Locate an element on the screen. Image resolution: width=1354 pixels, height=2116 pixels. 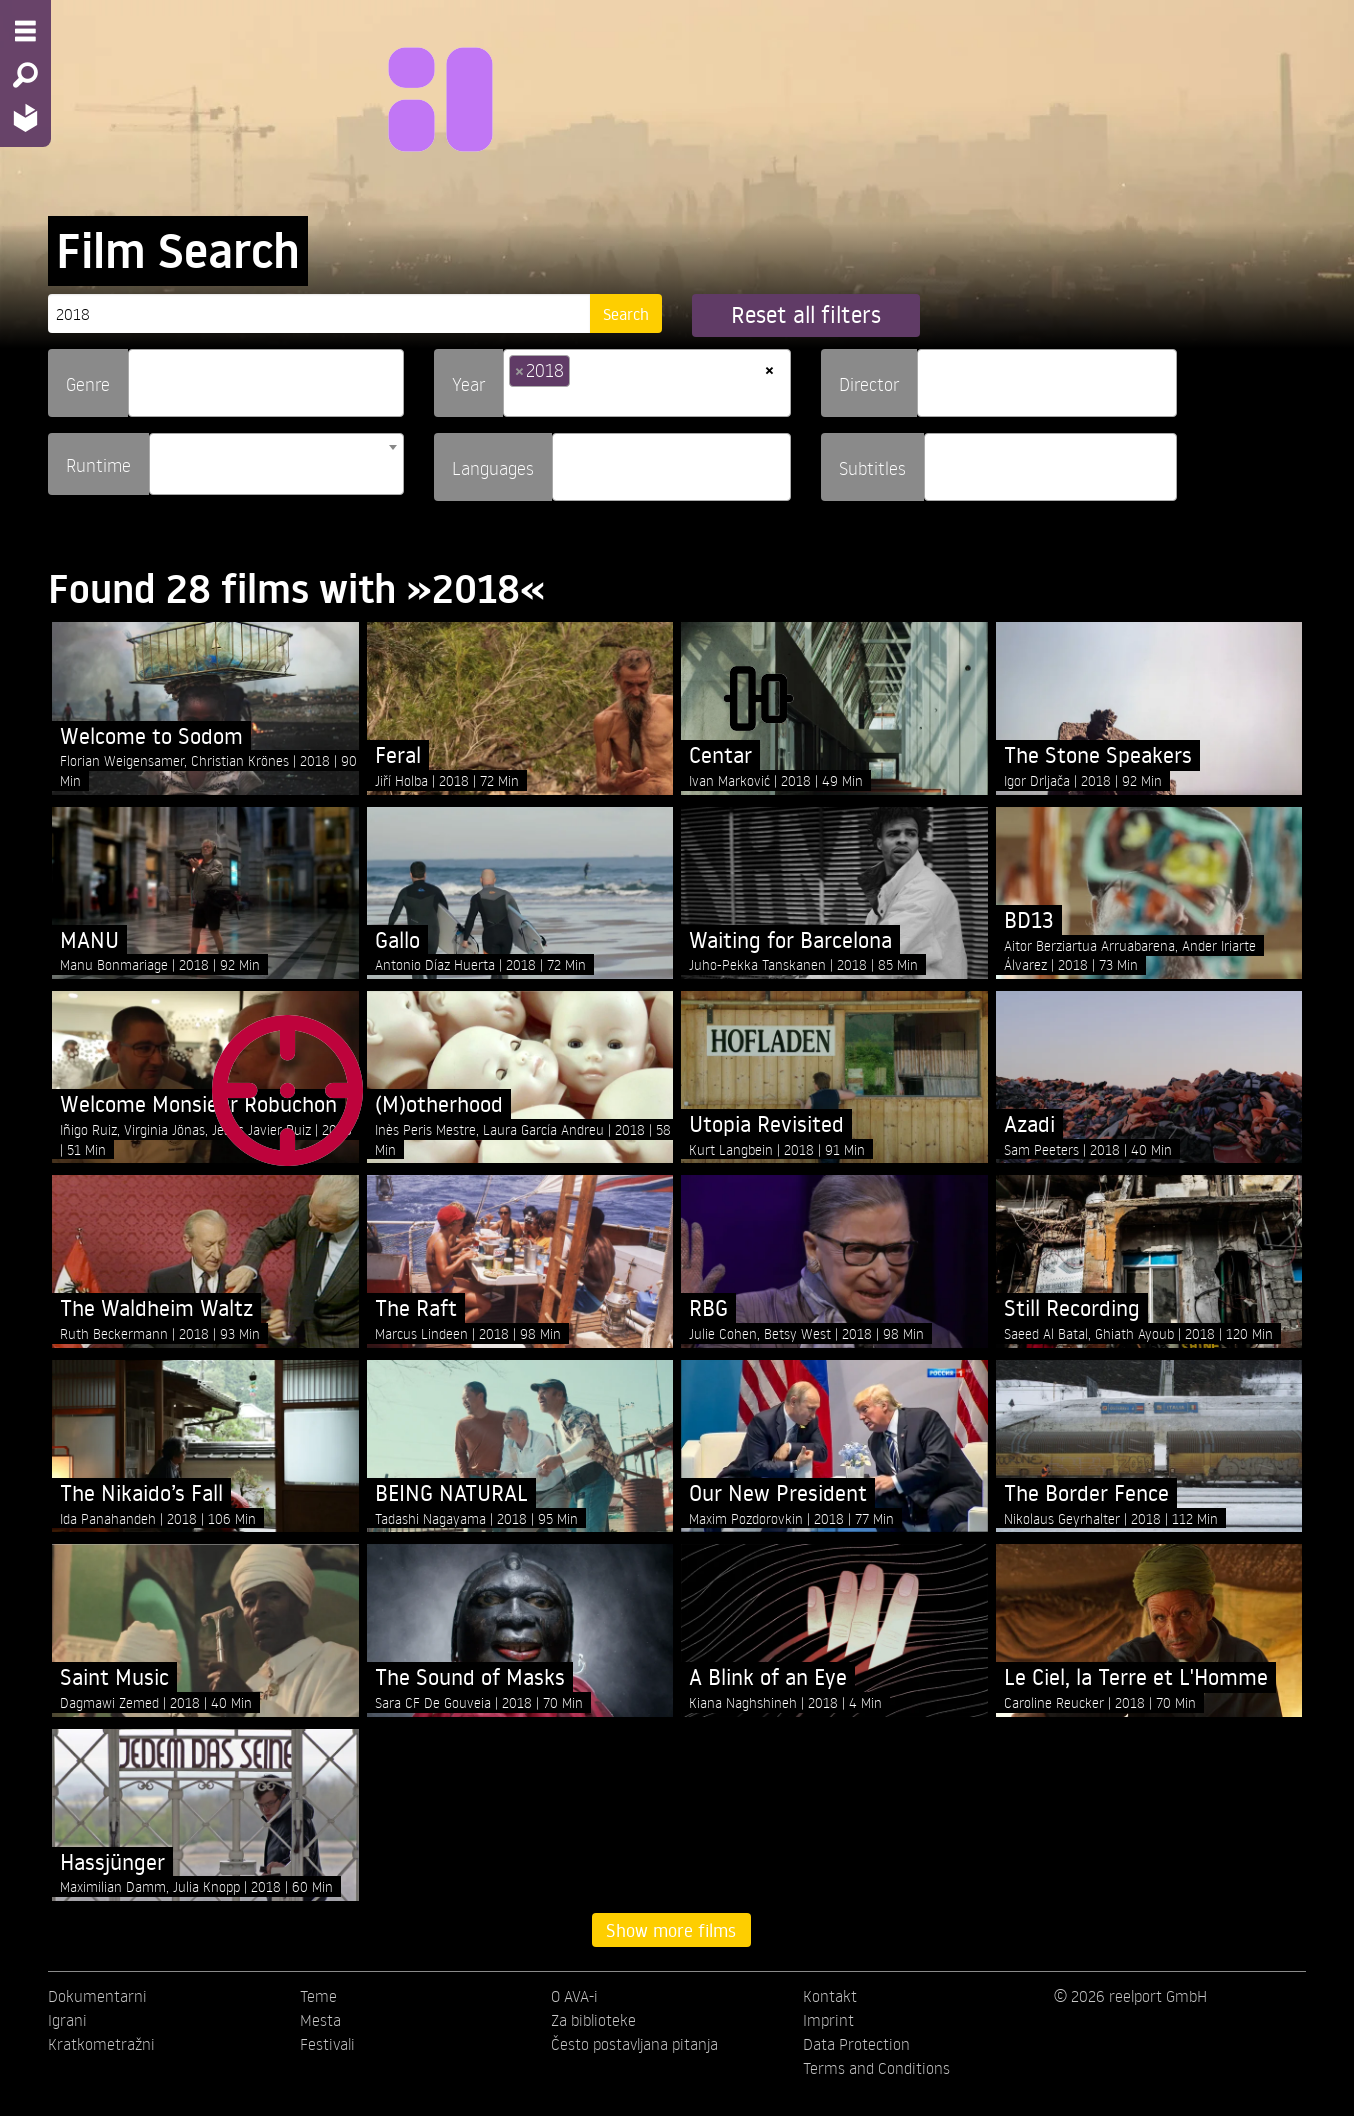
focus or center the camera viewfinder is located at coordinates (287, 1090).